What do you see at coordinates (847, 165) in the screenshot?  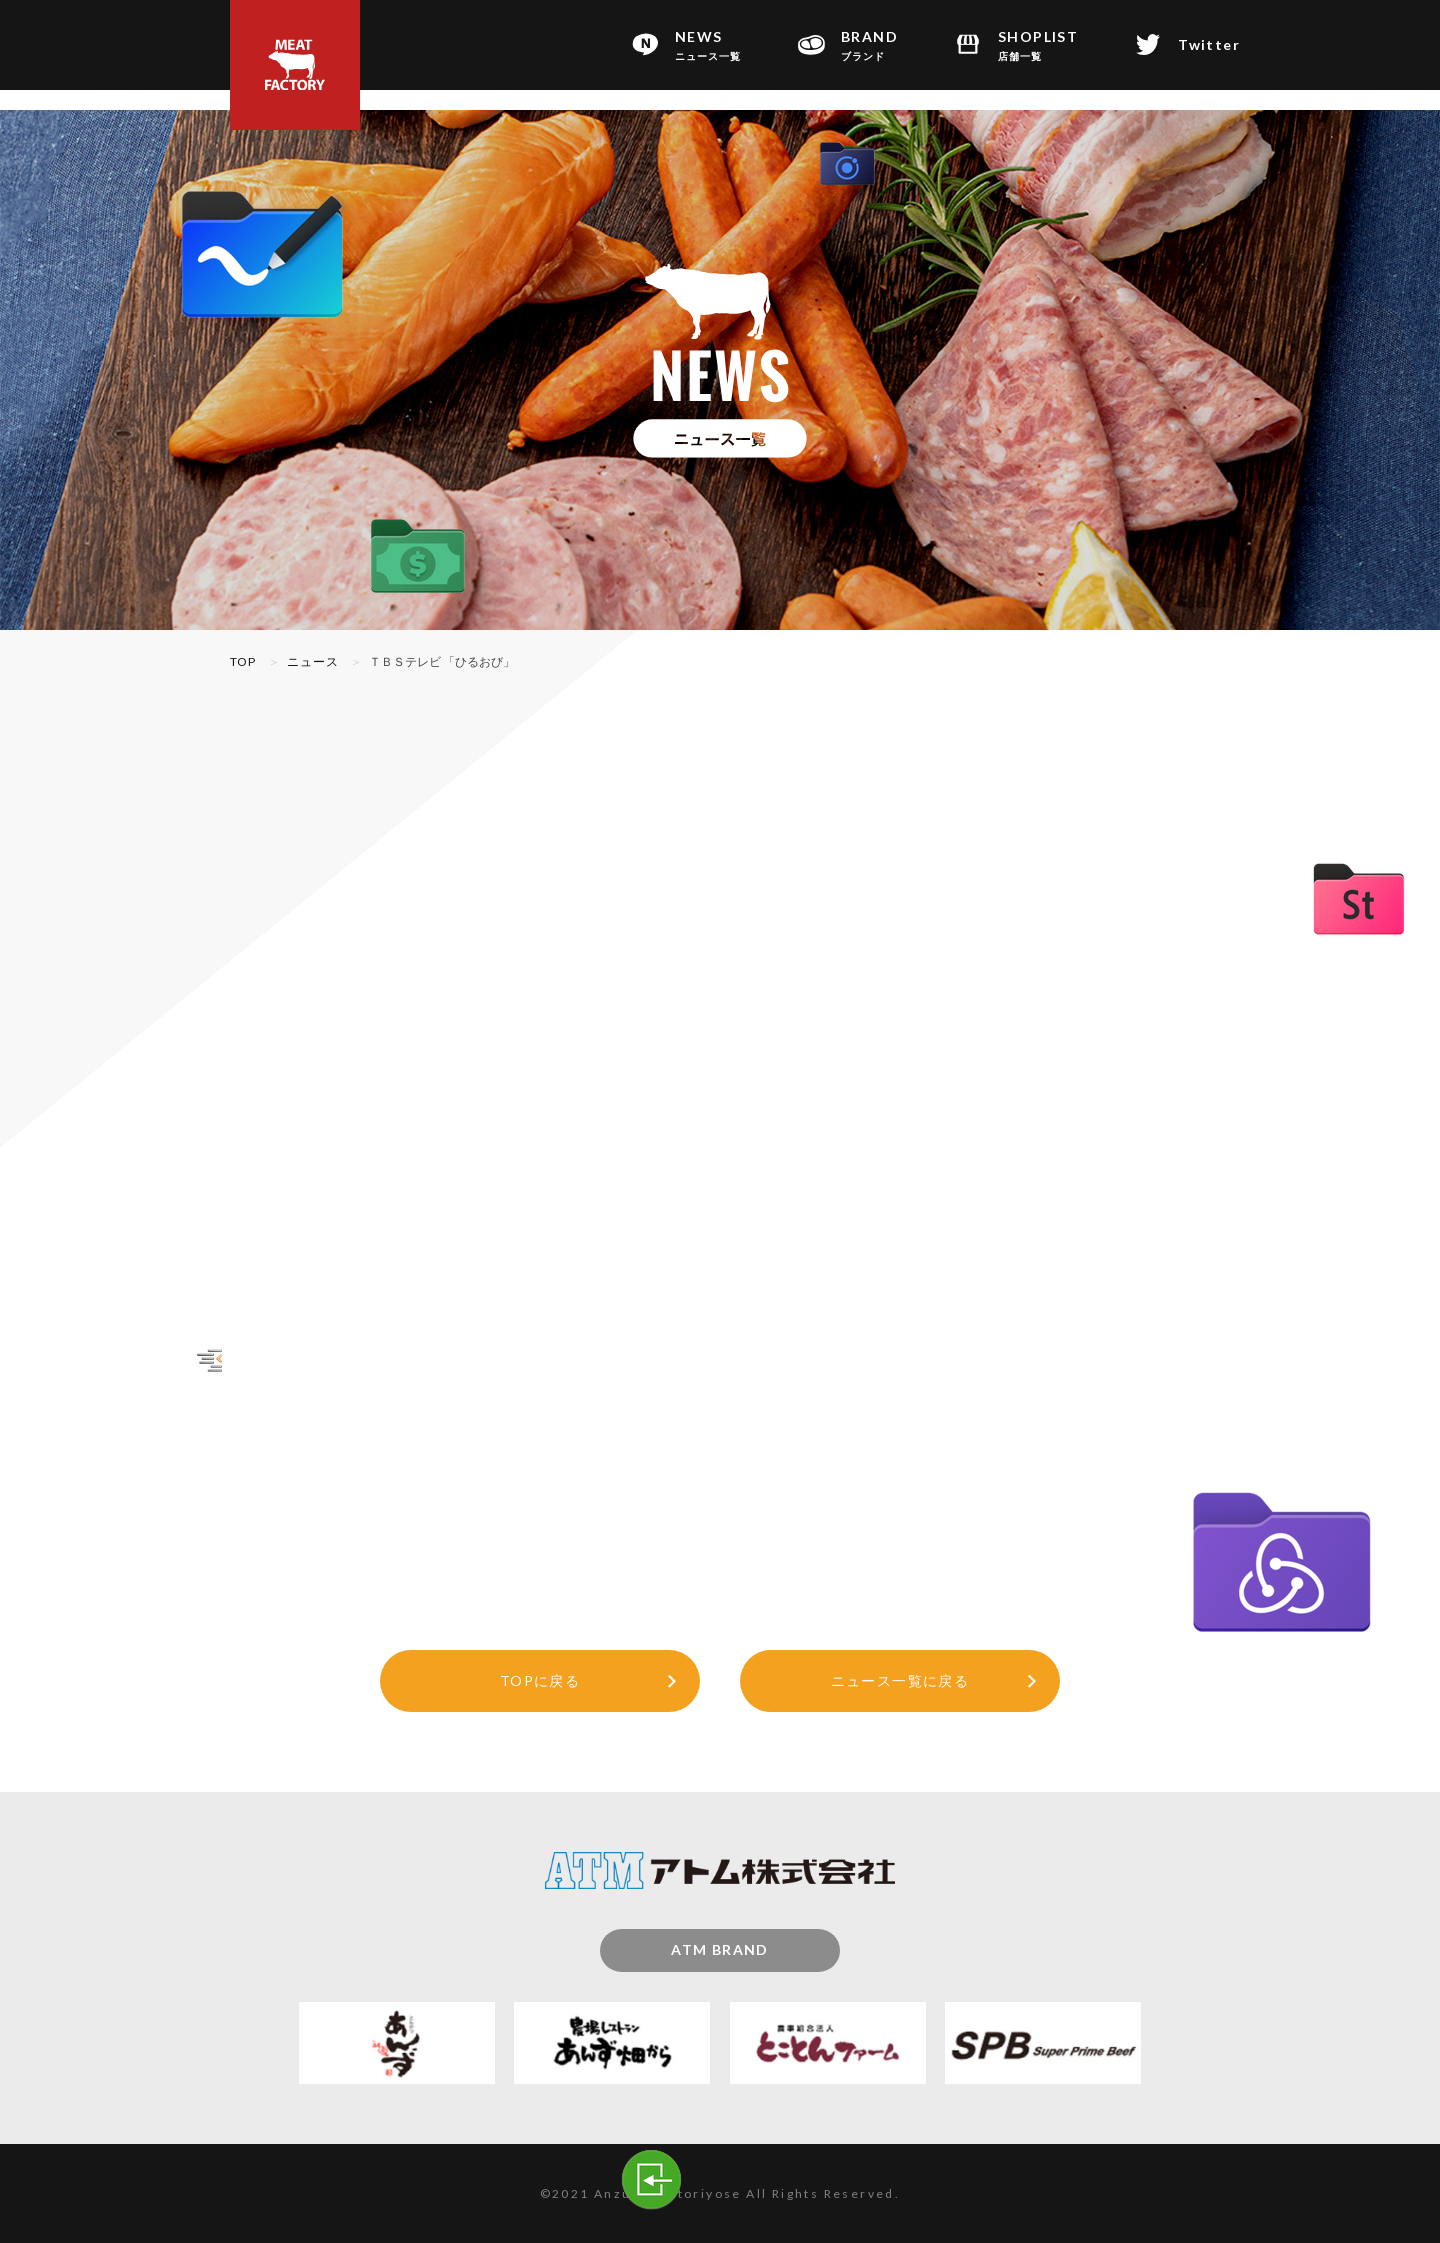 I see `open ionic framework project folder` at bounding box center [847, 165].